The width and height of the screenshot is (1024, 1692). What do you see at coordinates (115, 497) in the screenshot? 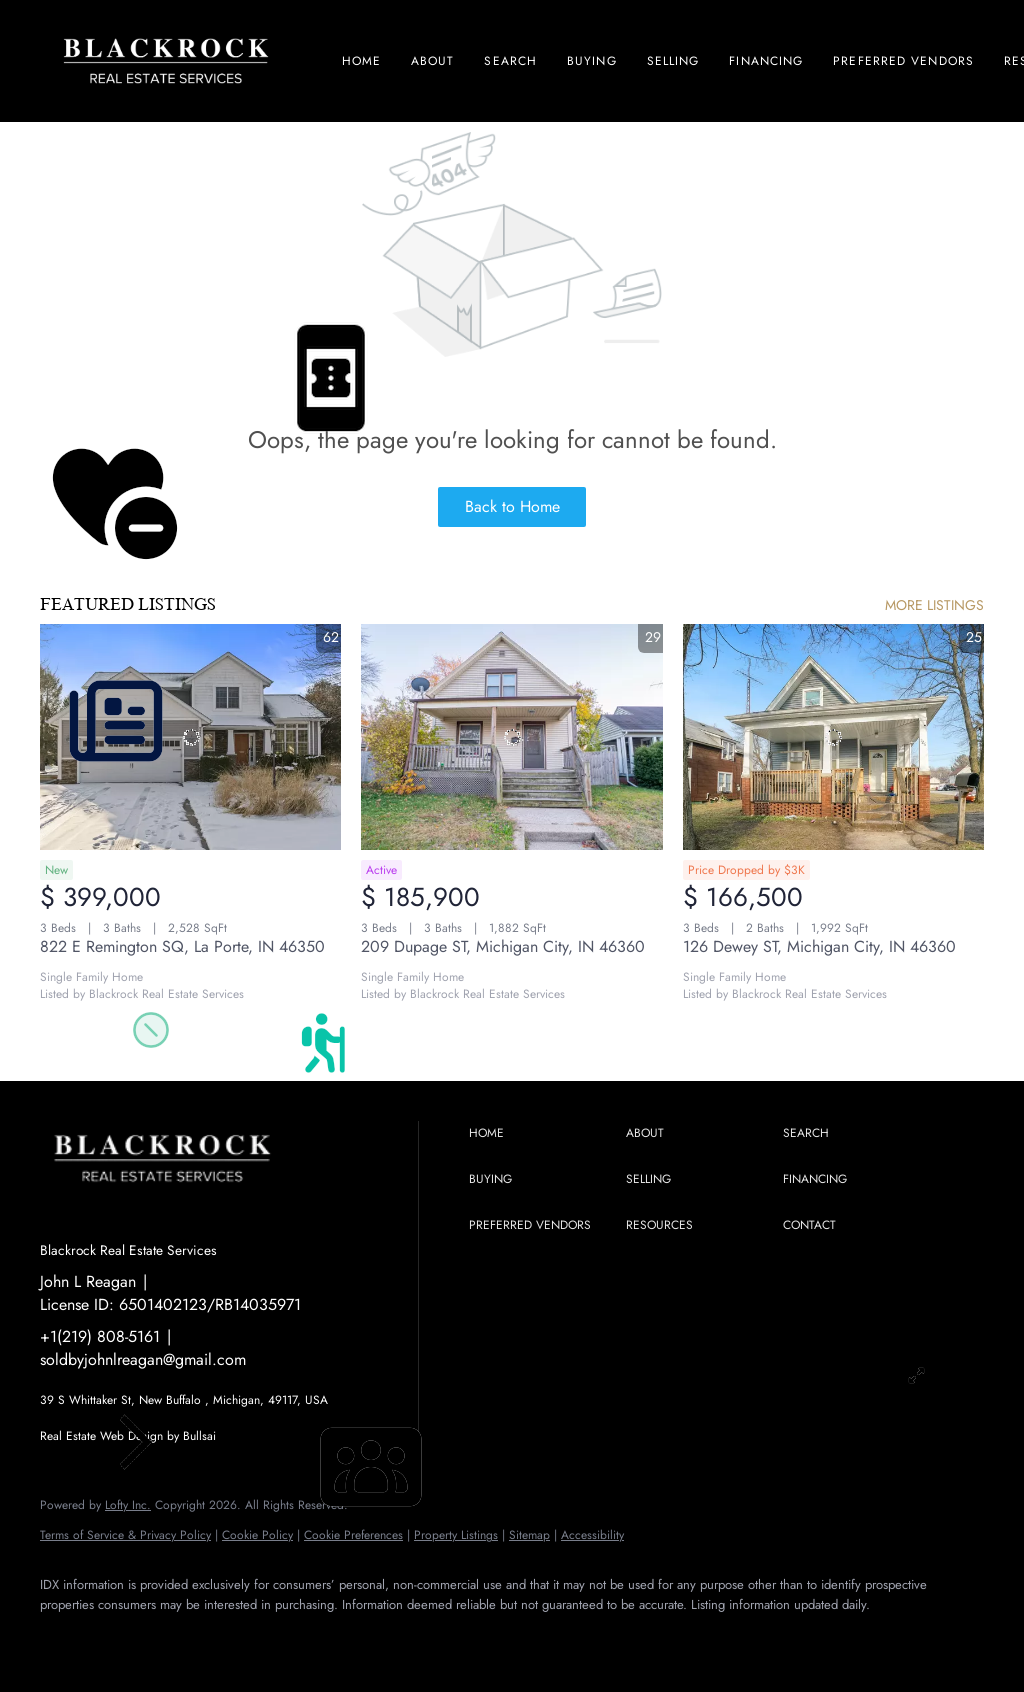
I see `remove from favorites` at bounding box center [115, 497].